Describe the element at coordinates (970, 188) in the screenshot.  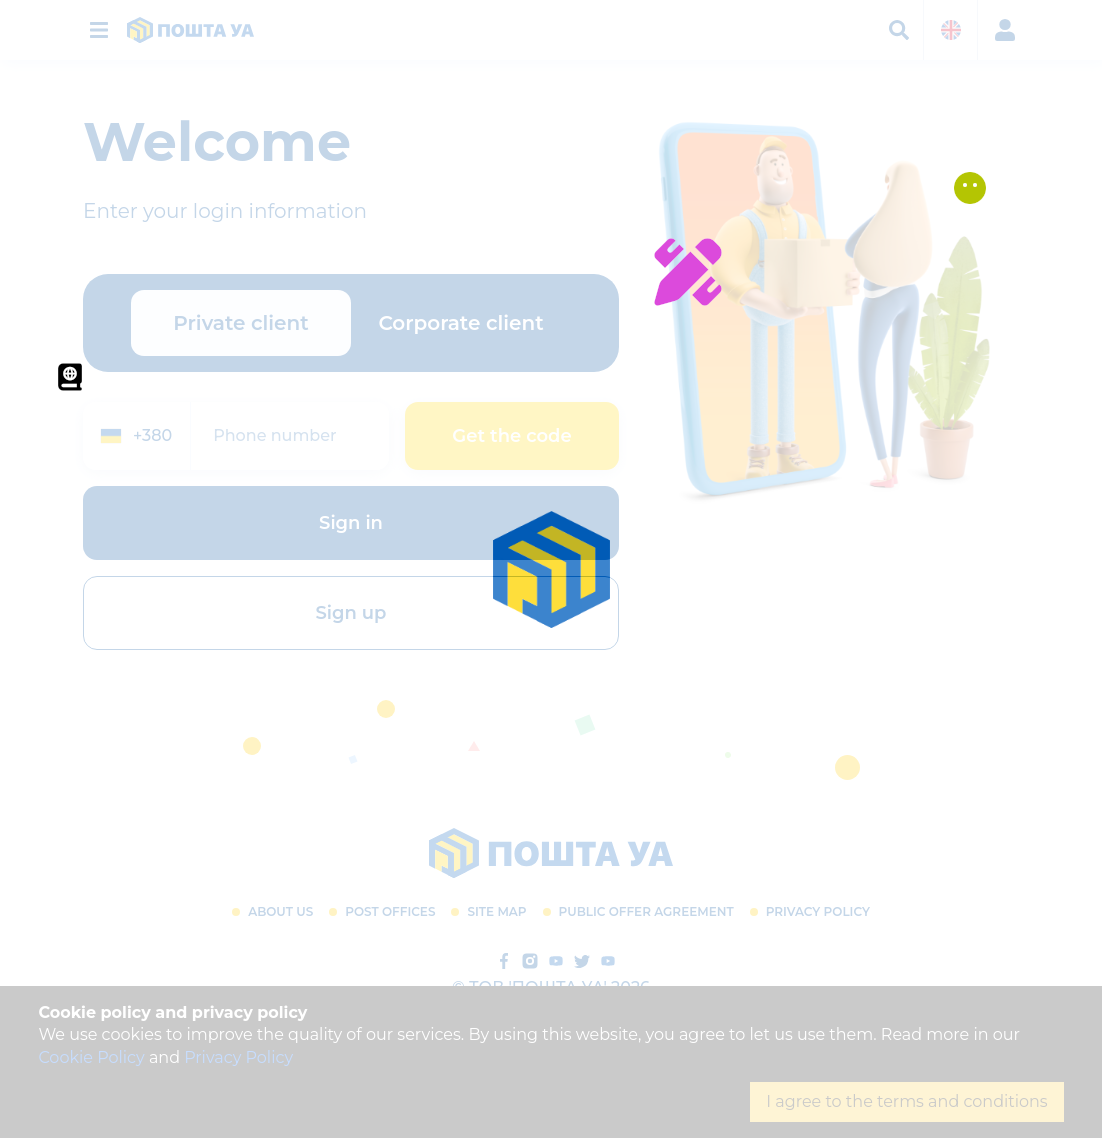
I see `indicates a neutral or no-opinion response` at that location.